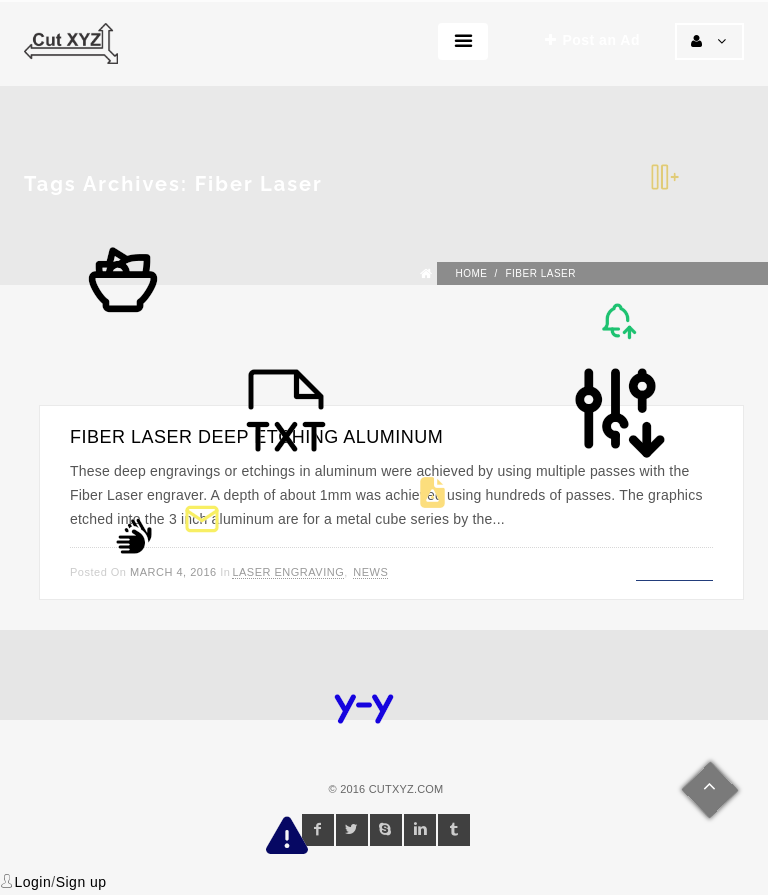  I want to click on adjust settings or preferences, so click(615, 408).